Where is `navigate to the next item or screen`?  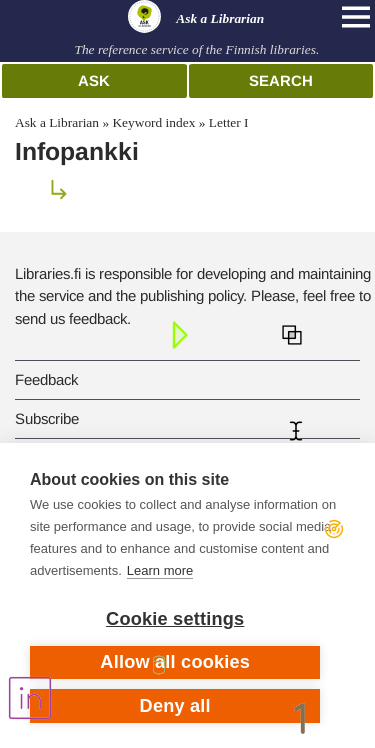 navigate to the next item or screen is located at coordinates (179, 335).